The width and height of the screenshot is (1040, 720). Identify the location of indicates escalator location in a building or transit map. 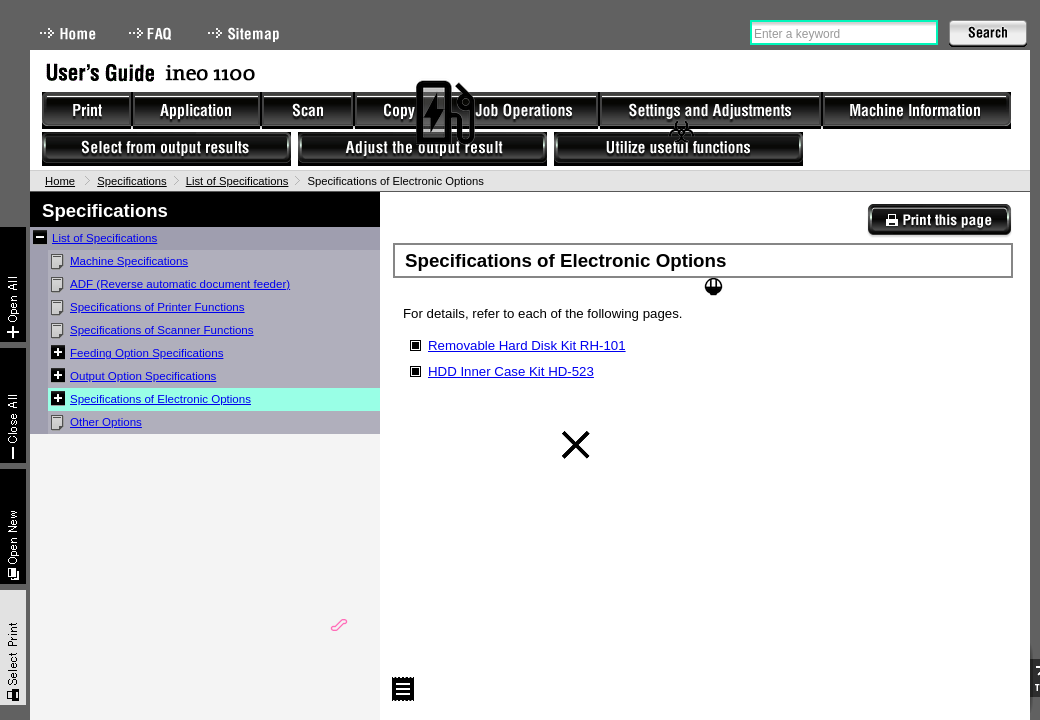
(339, 625).